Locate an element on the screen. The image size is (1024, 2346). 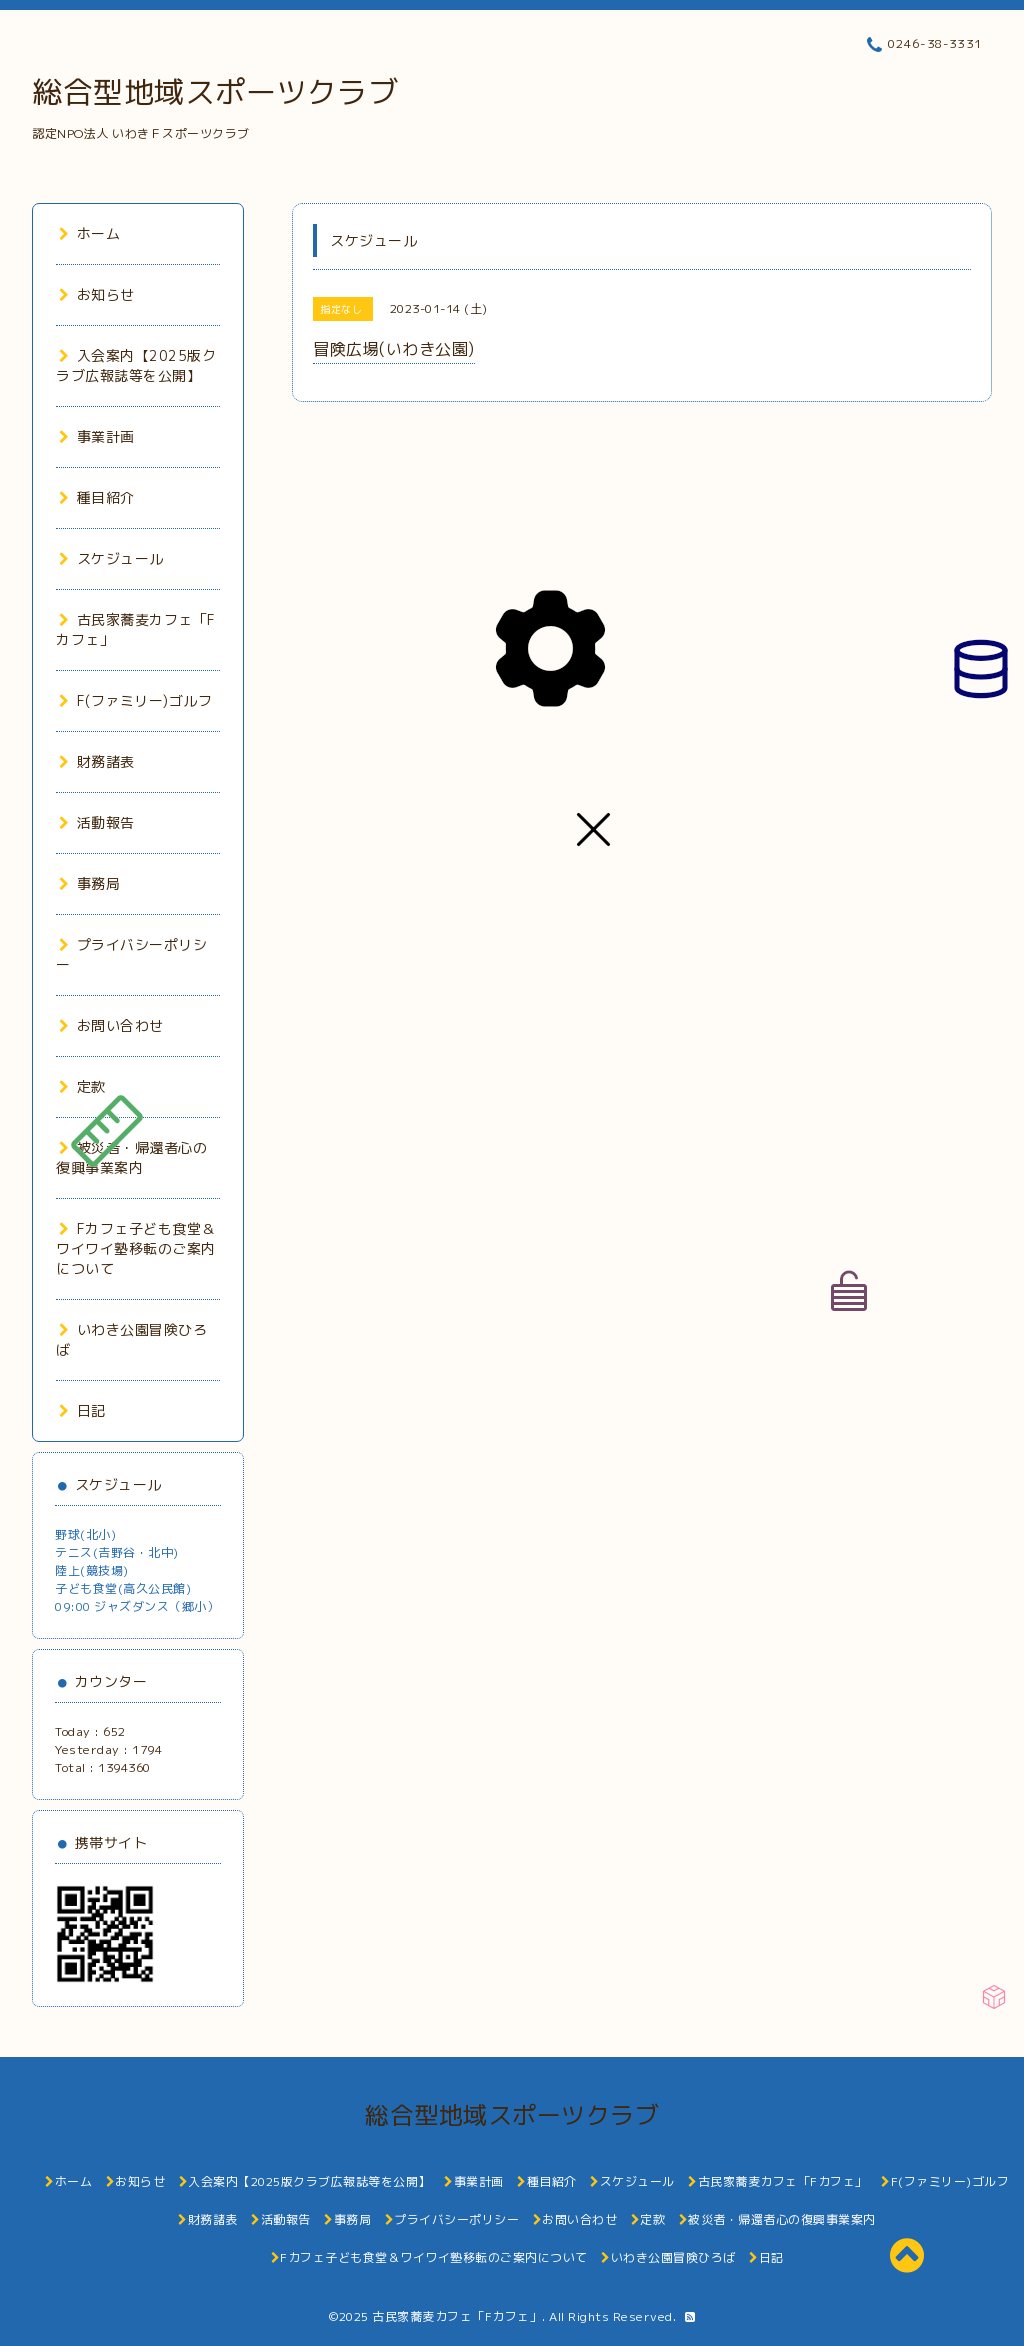
close a window or dialog is located at coordinates (593, 829).